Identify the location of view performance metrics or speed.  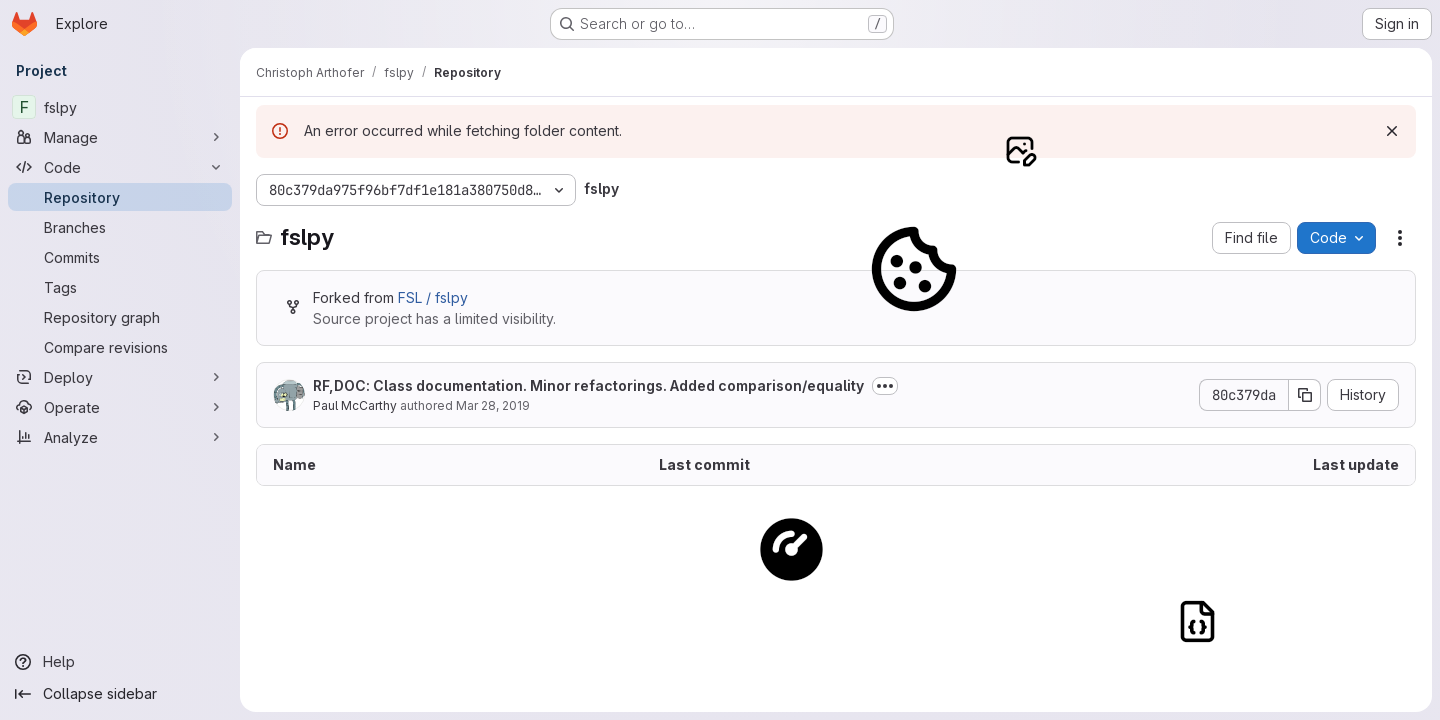
(791, 549).